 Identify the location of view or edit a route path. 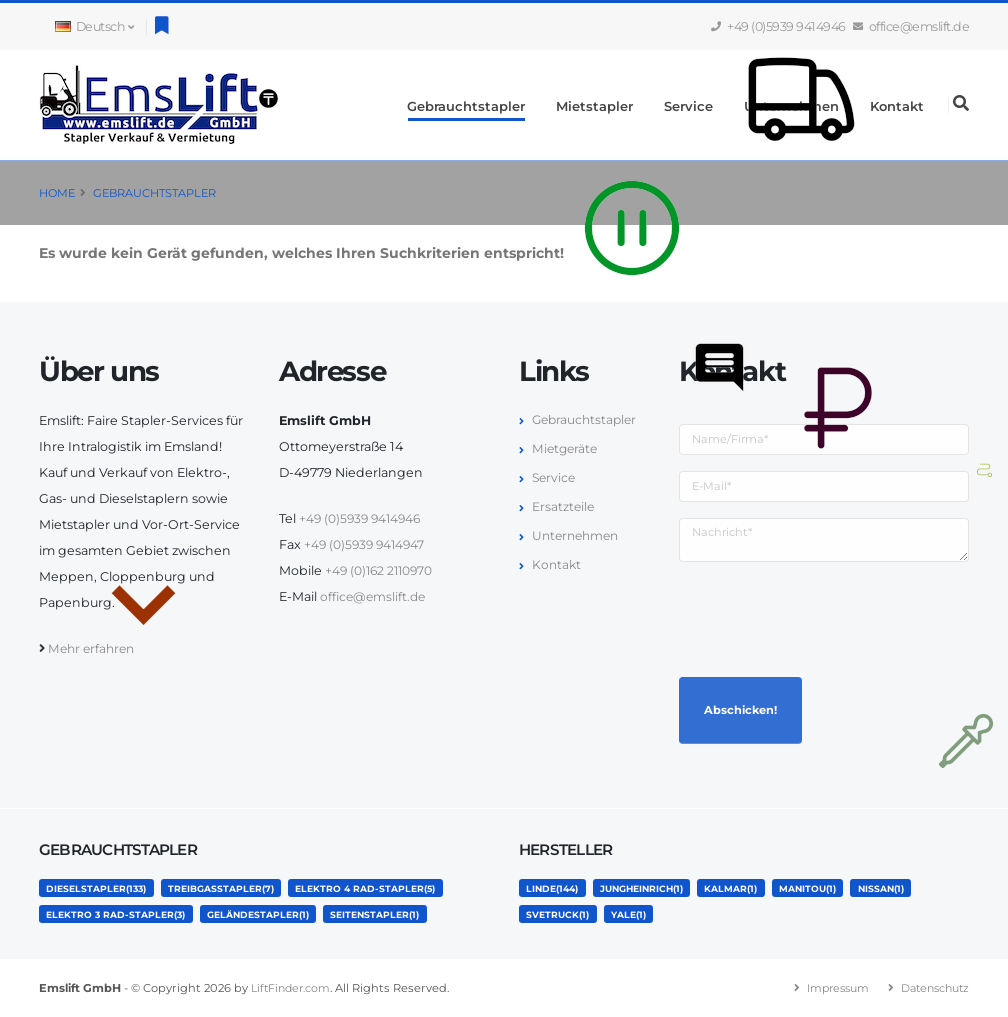
(984, 469).